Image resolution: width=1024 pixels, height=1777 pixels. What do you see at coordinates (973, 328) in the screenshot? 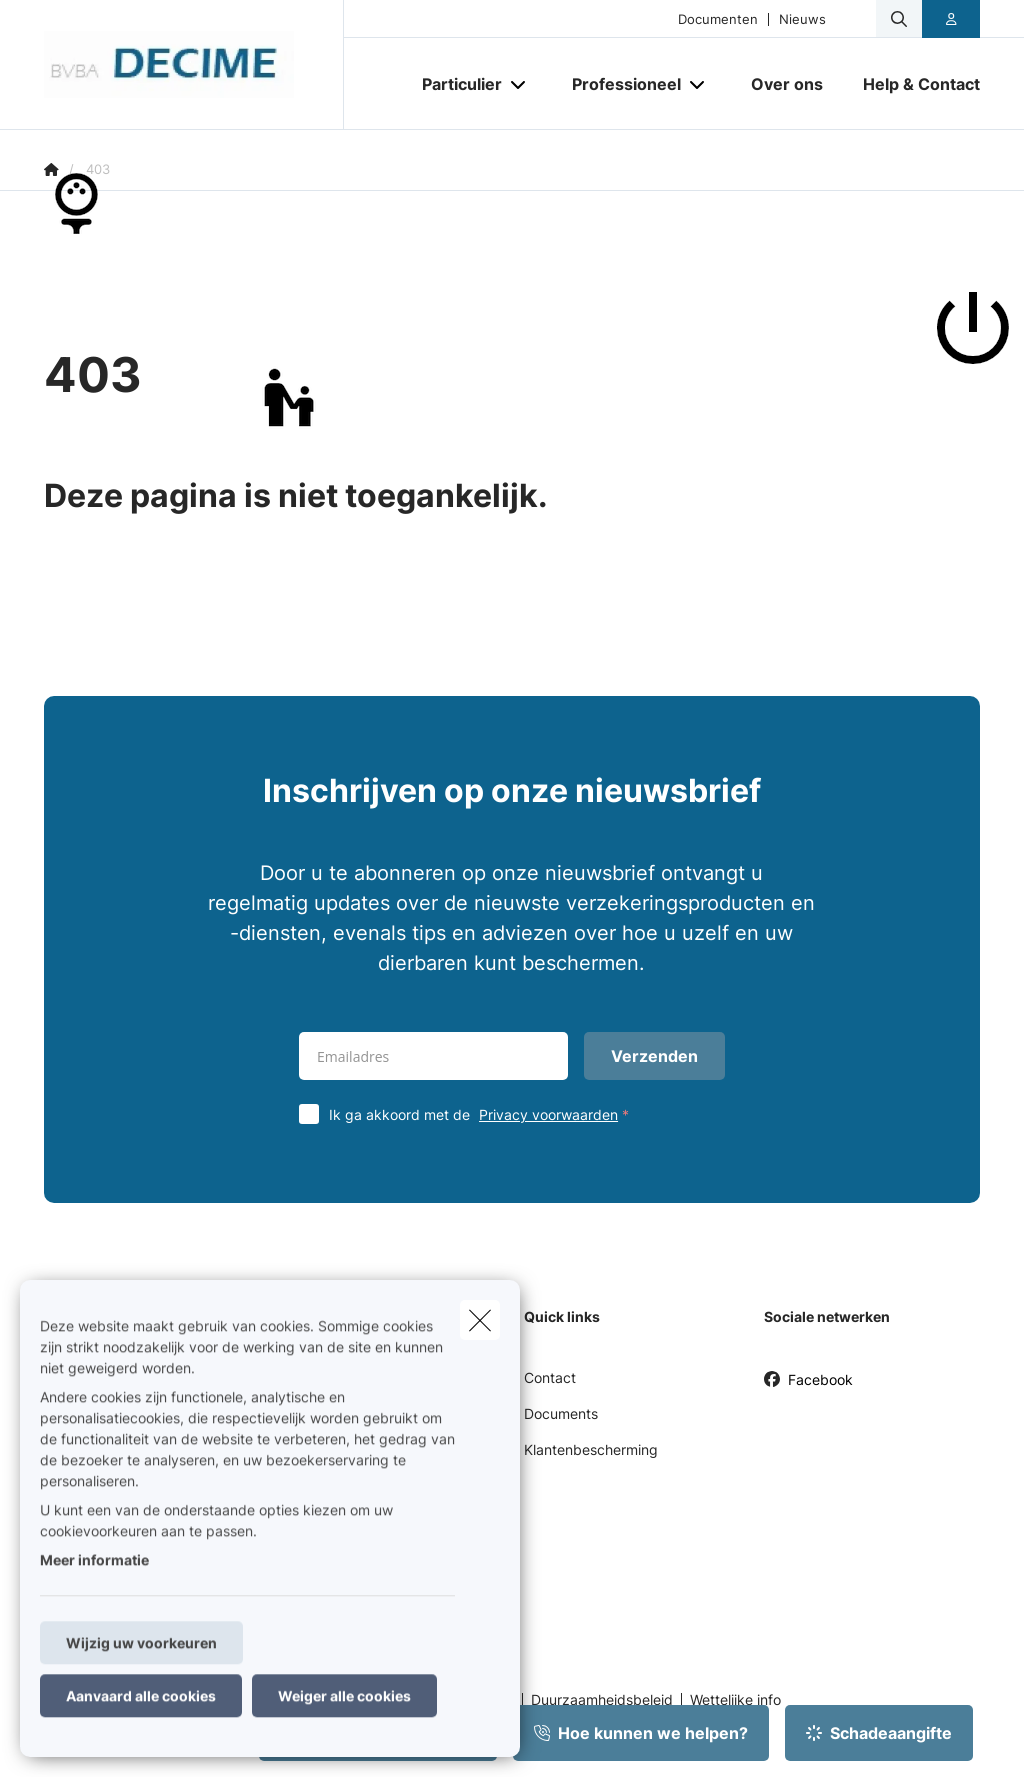
I see `power on or off the device` at bounding box center [973, 328].